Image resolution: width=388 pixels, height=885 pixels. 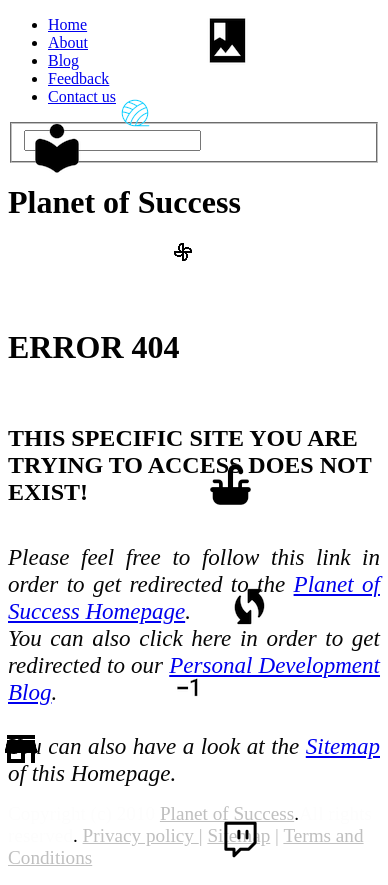 I want to click on decrease exposure by one stop in photo editing, so click(x=188, y=688).